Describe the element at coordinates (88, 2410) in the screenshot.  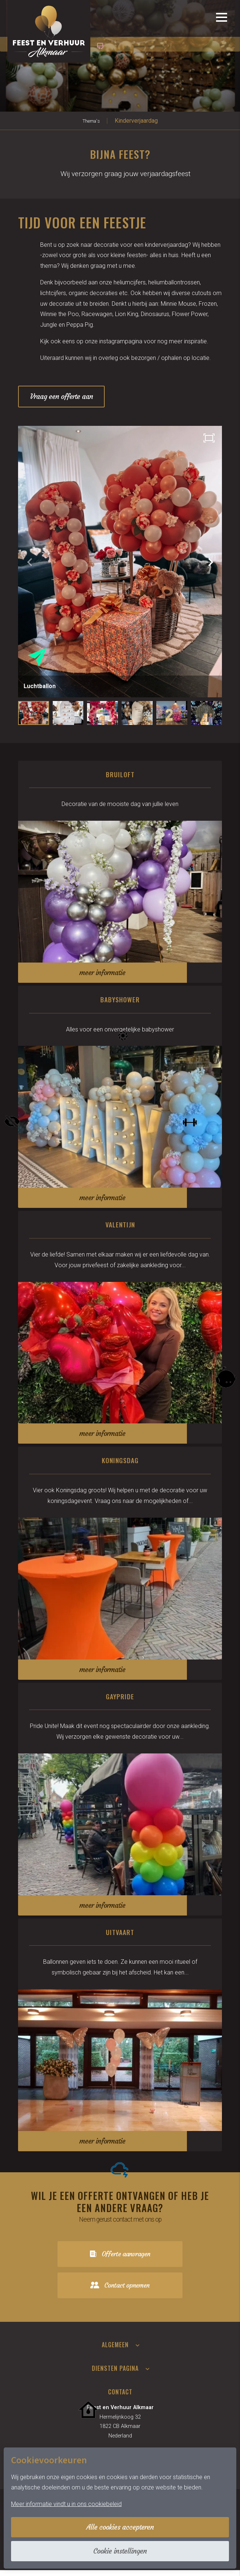
I see `report water damage to a property` at that location.